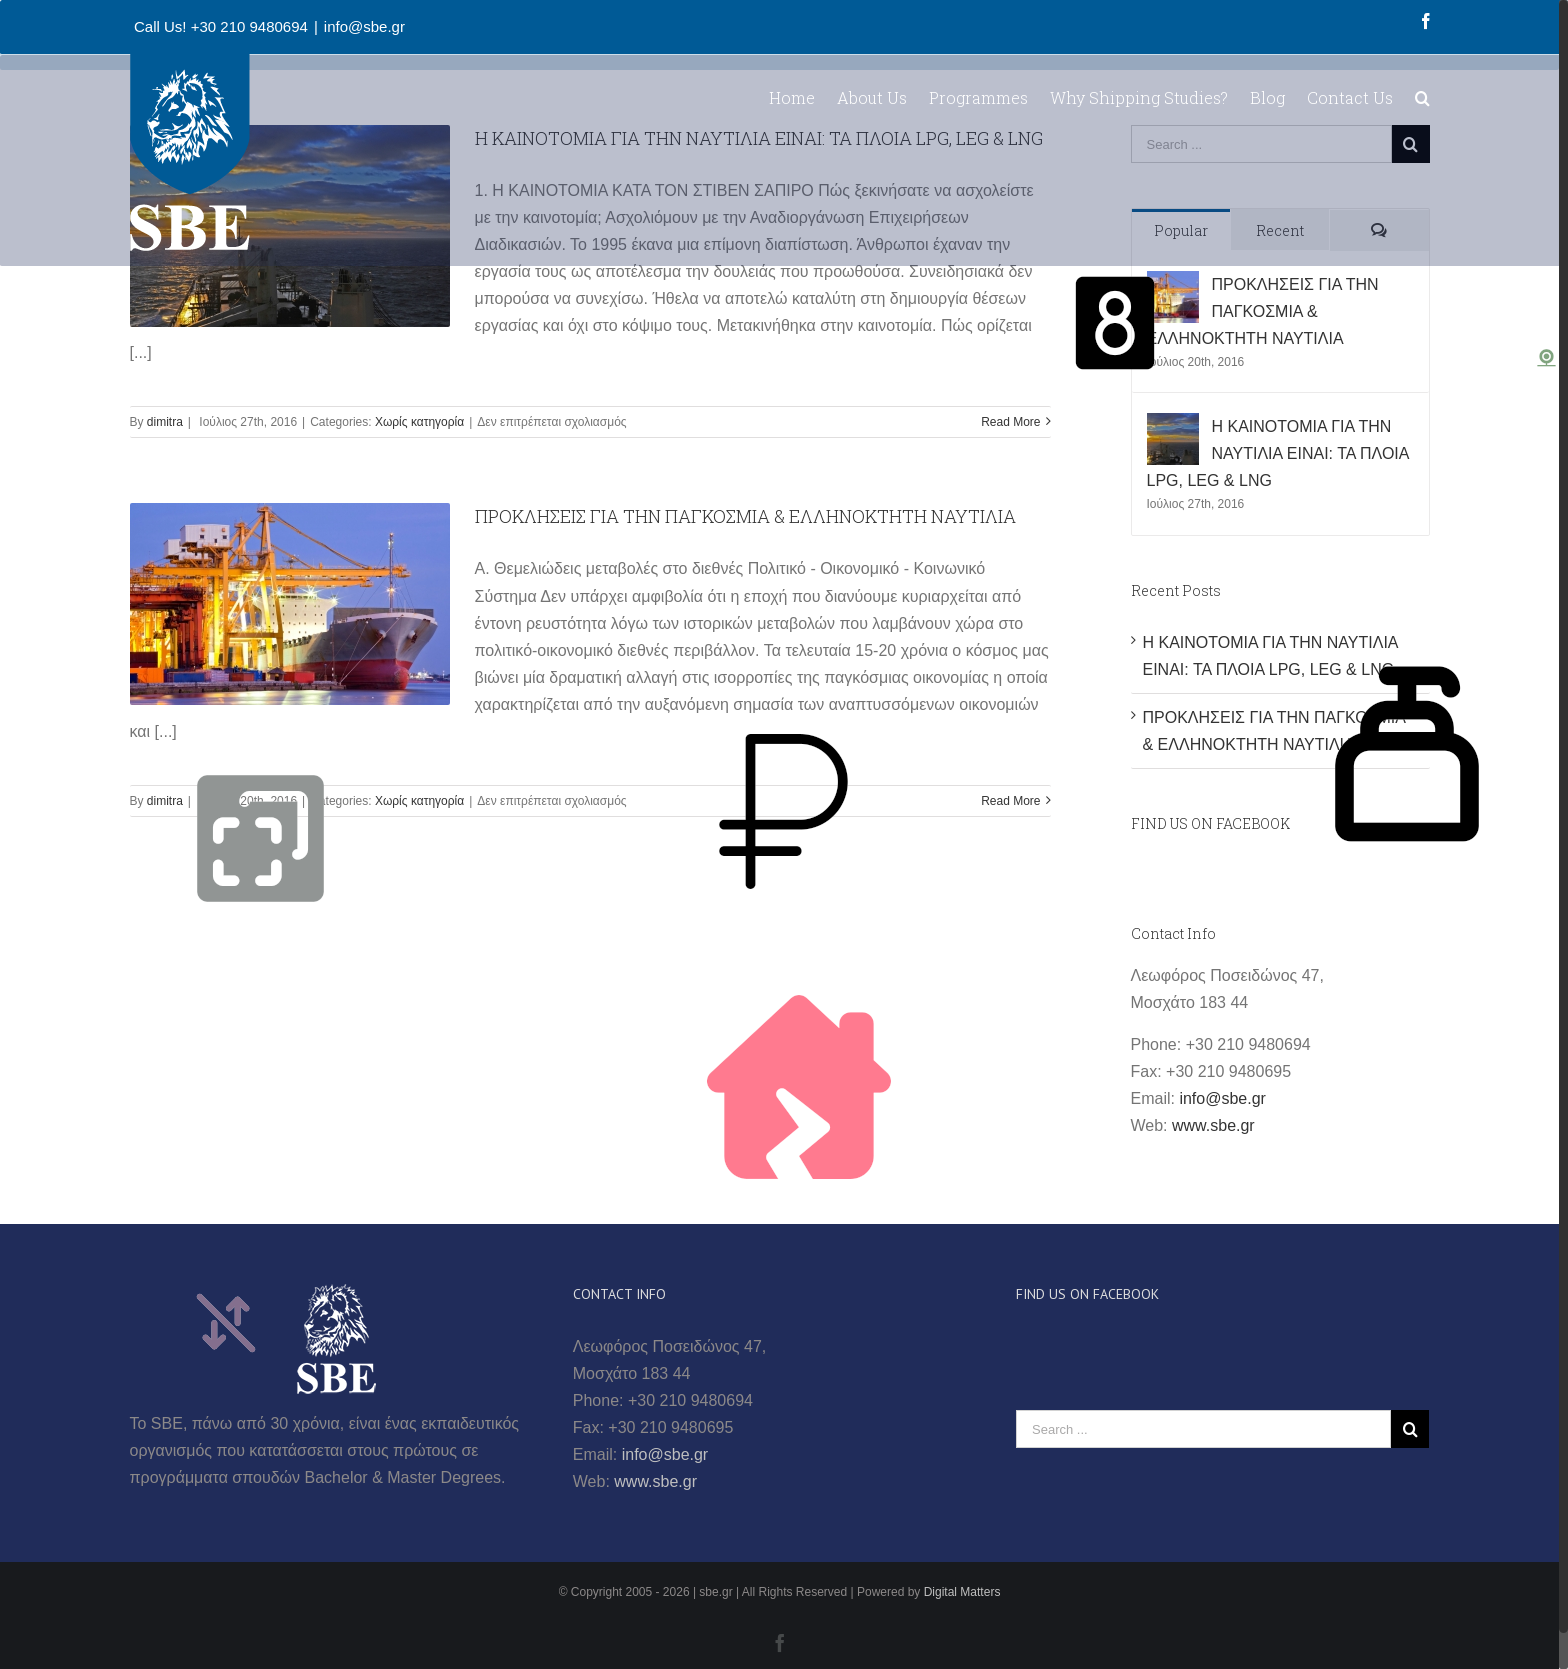 This screenshot has width=1568, height=1669. Describe the element at coordinates (1546, 358) in the screenshot. I see `enable webcam or video camera` at that location.